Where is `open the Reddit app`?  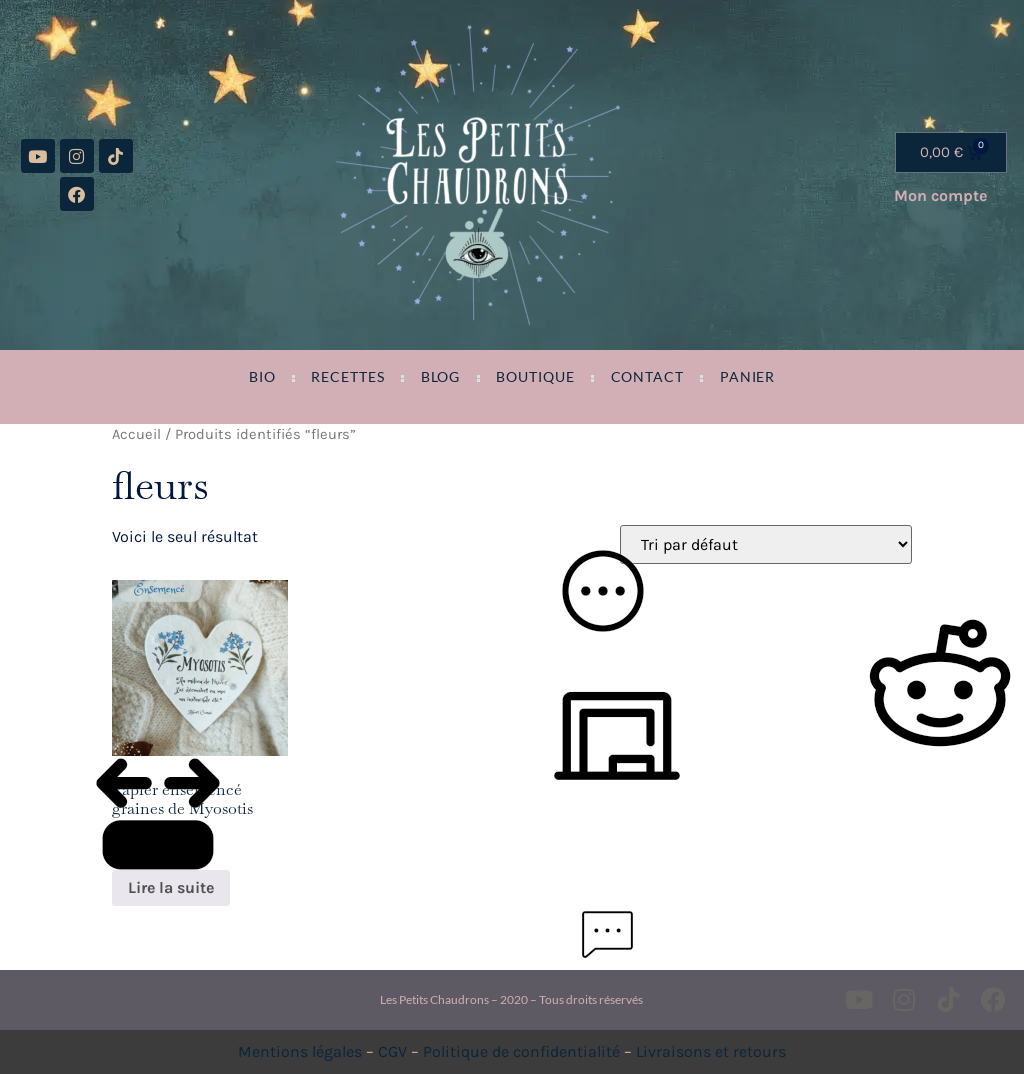 open the Reddit app is located at coordinates (940, 690).